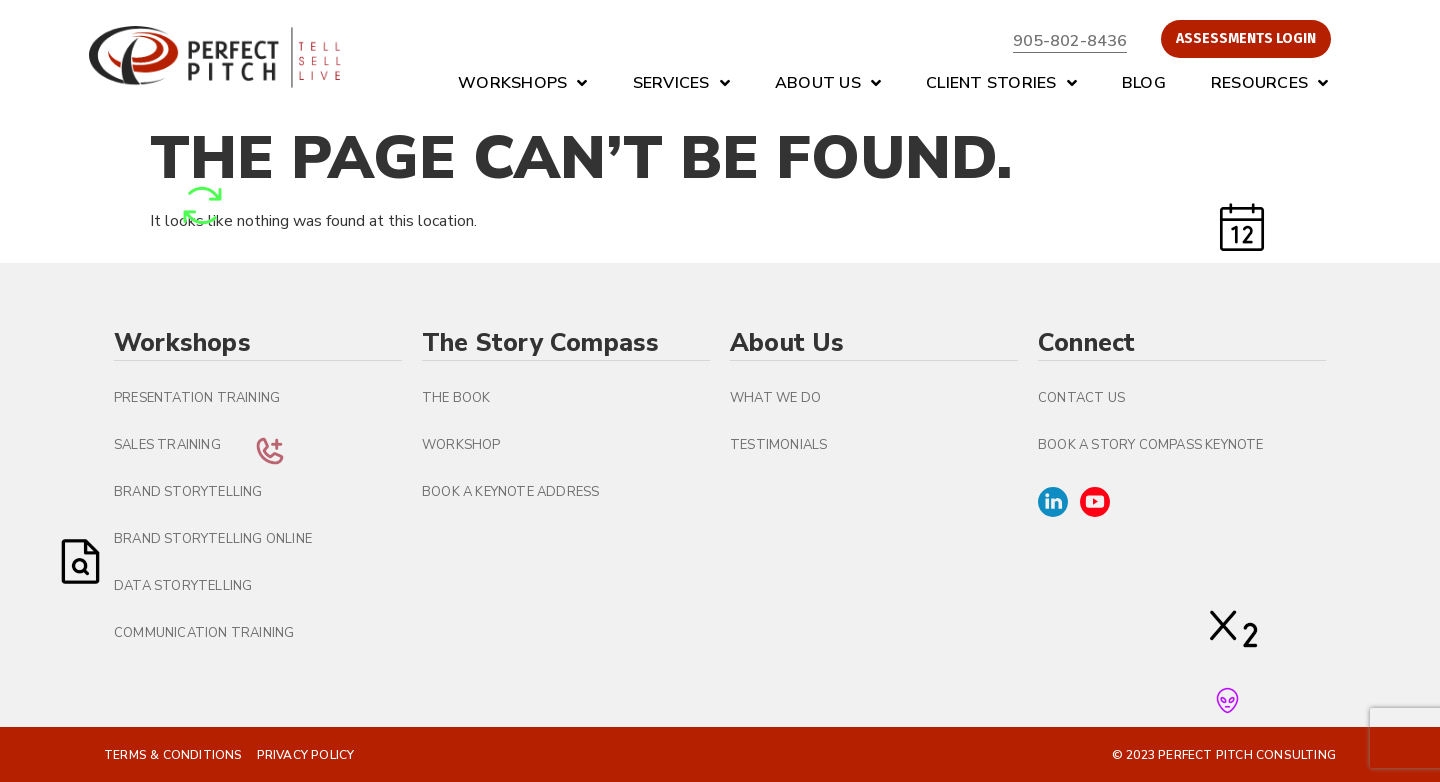 The image size is (1440, 782). What do you see at coordinates (1231, 628) in the screenshot?
I see `format text as subscript` at bounding box center [1231, 628].